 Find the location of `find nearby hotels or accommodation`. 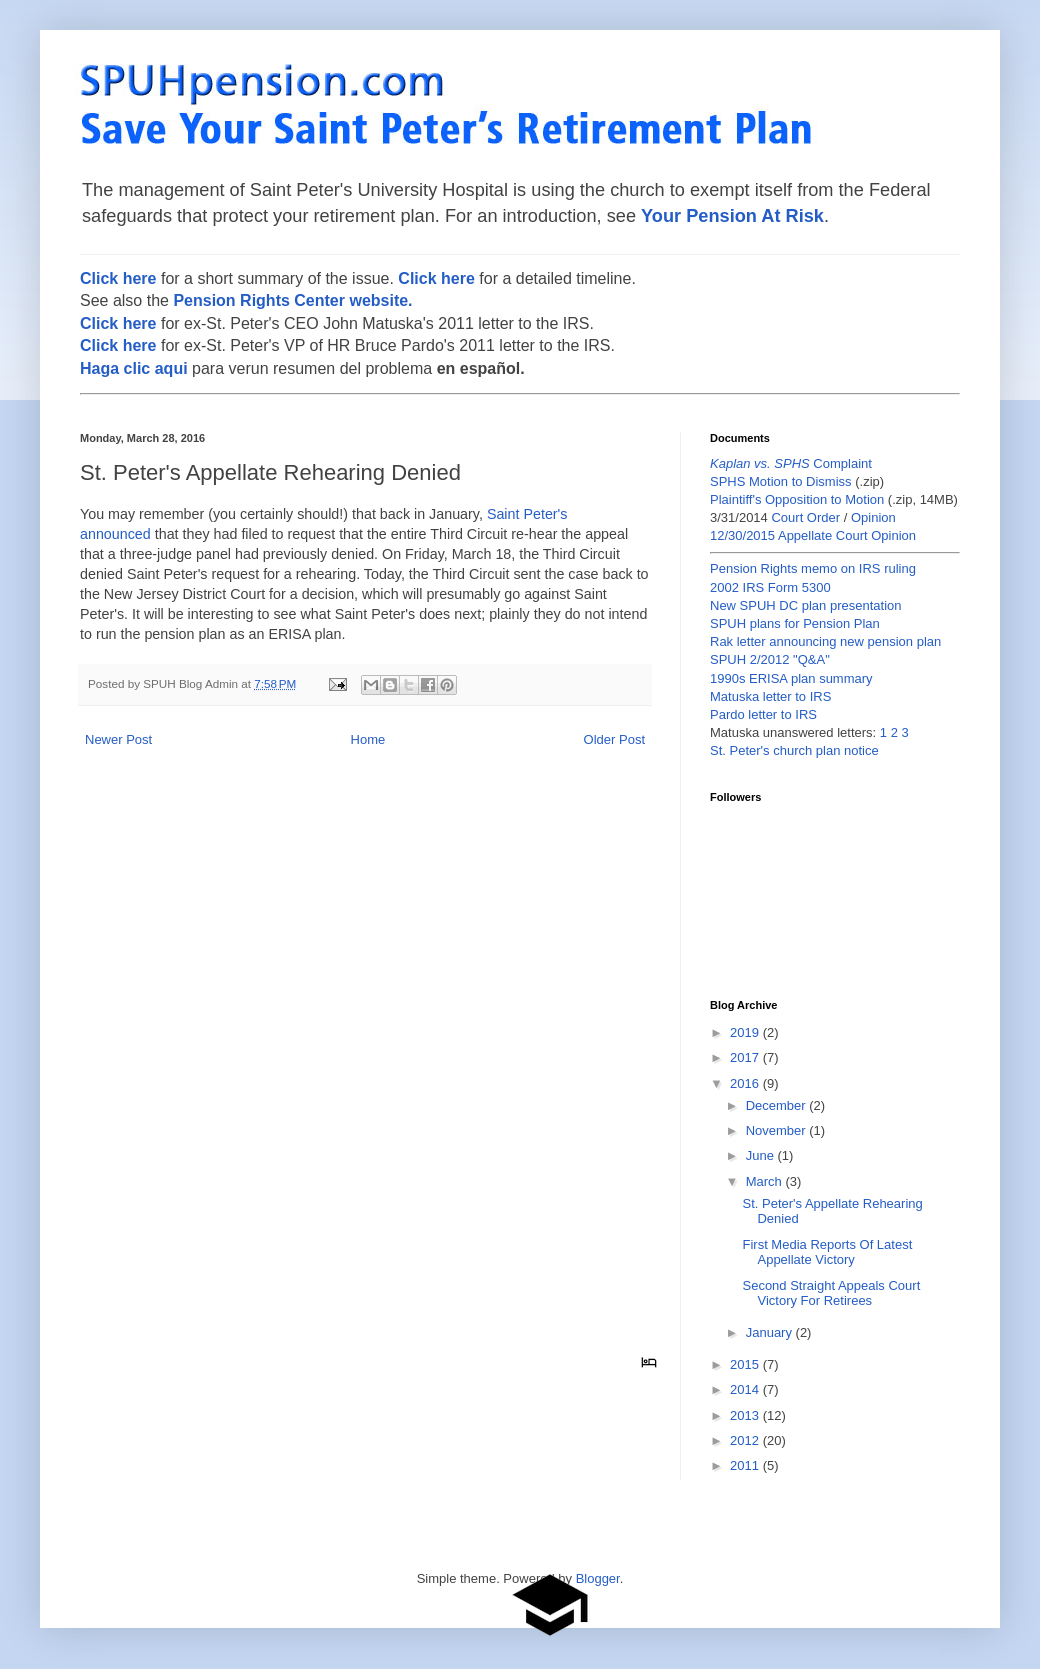

find nearby hotels or accommodation is located at coordinates (649, 1362).